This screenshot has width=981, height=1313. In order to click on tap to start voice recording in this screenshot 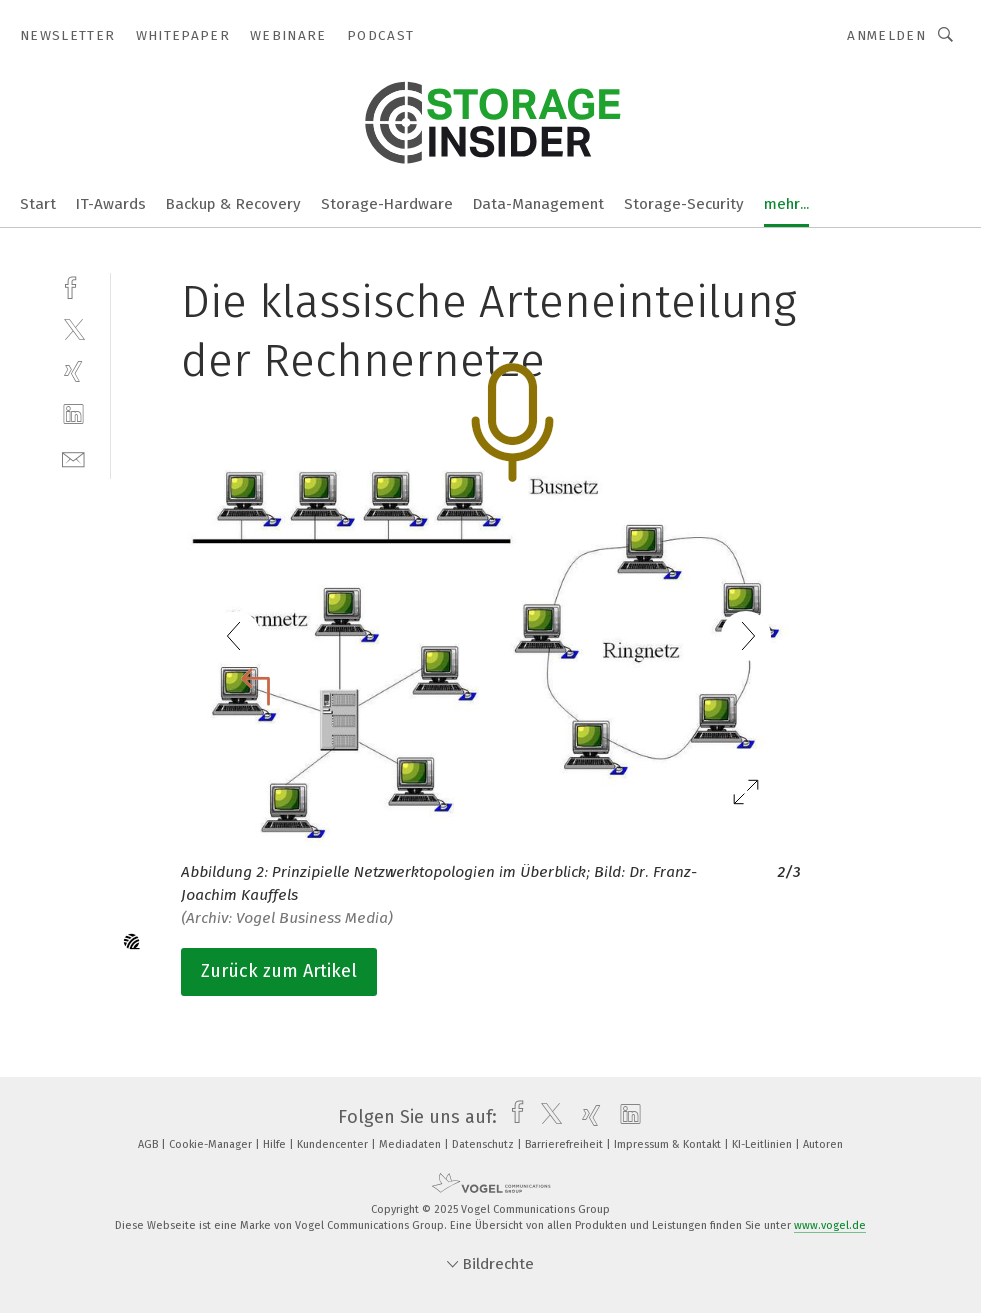, I will do `click(512, 420)`.